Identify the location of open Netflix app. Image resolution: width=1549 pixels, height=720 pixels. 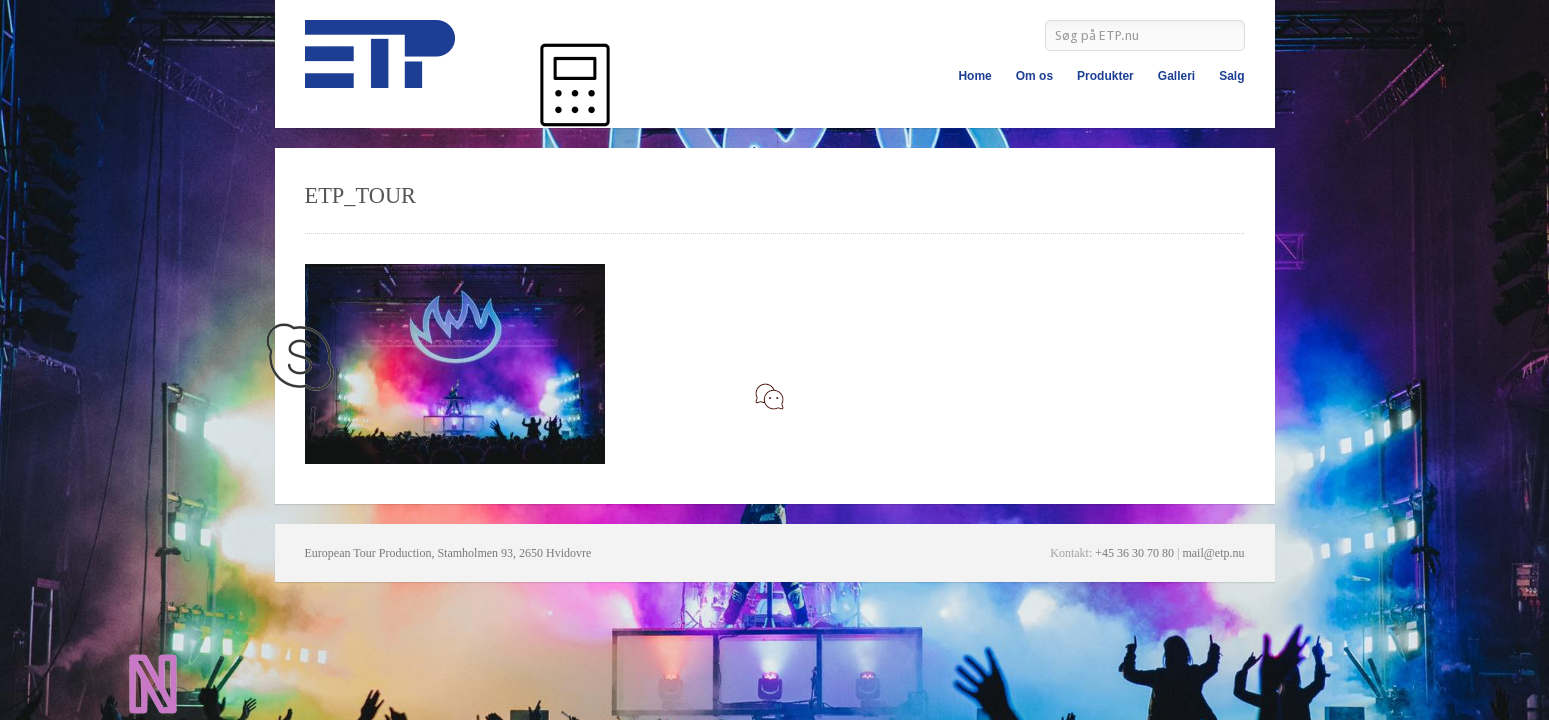
(153, 684).